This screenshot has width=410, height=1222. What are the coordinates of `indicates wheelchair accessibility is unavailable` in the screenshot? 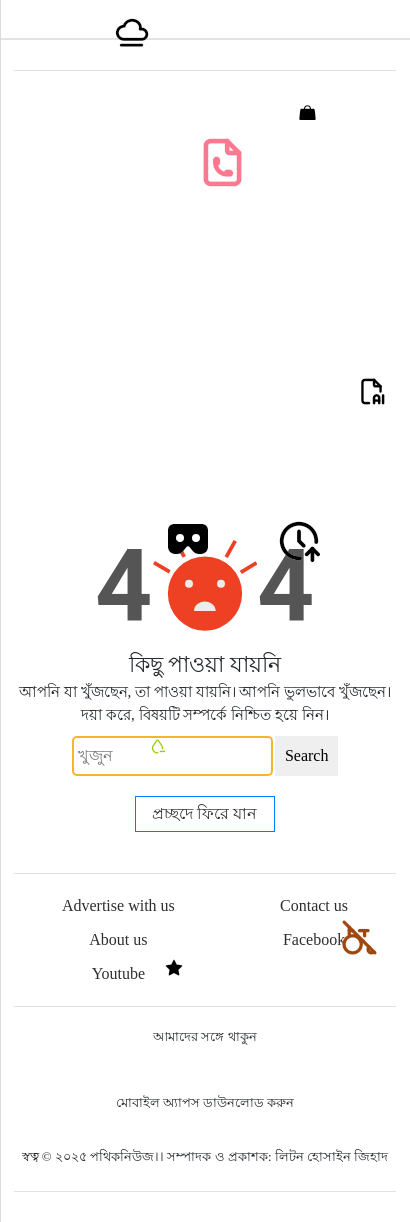 It's located at (359, 937).